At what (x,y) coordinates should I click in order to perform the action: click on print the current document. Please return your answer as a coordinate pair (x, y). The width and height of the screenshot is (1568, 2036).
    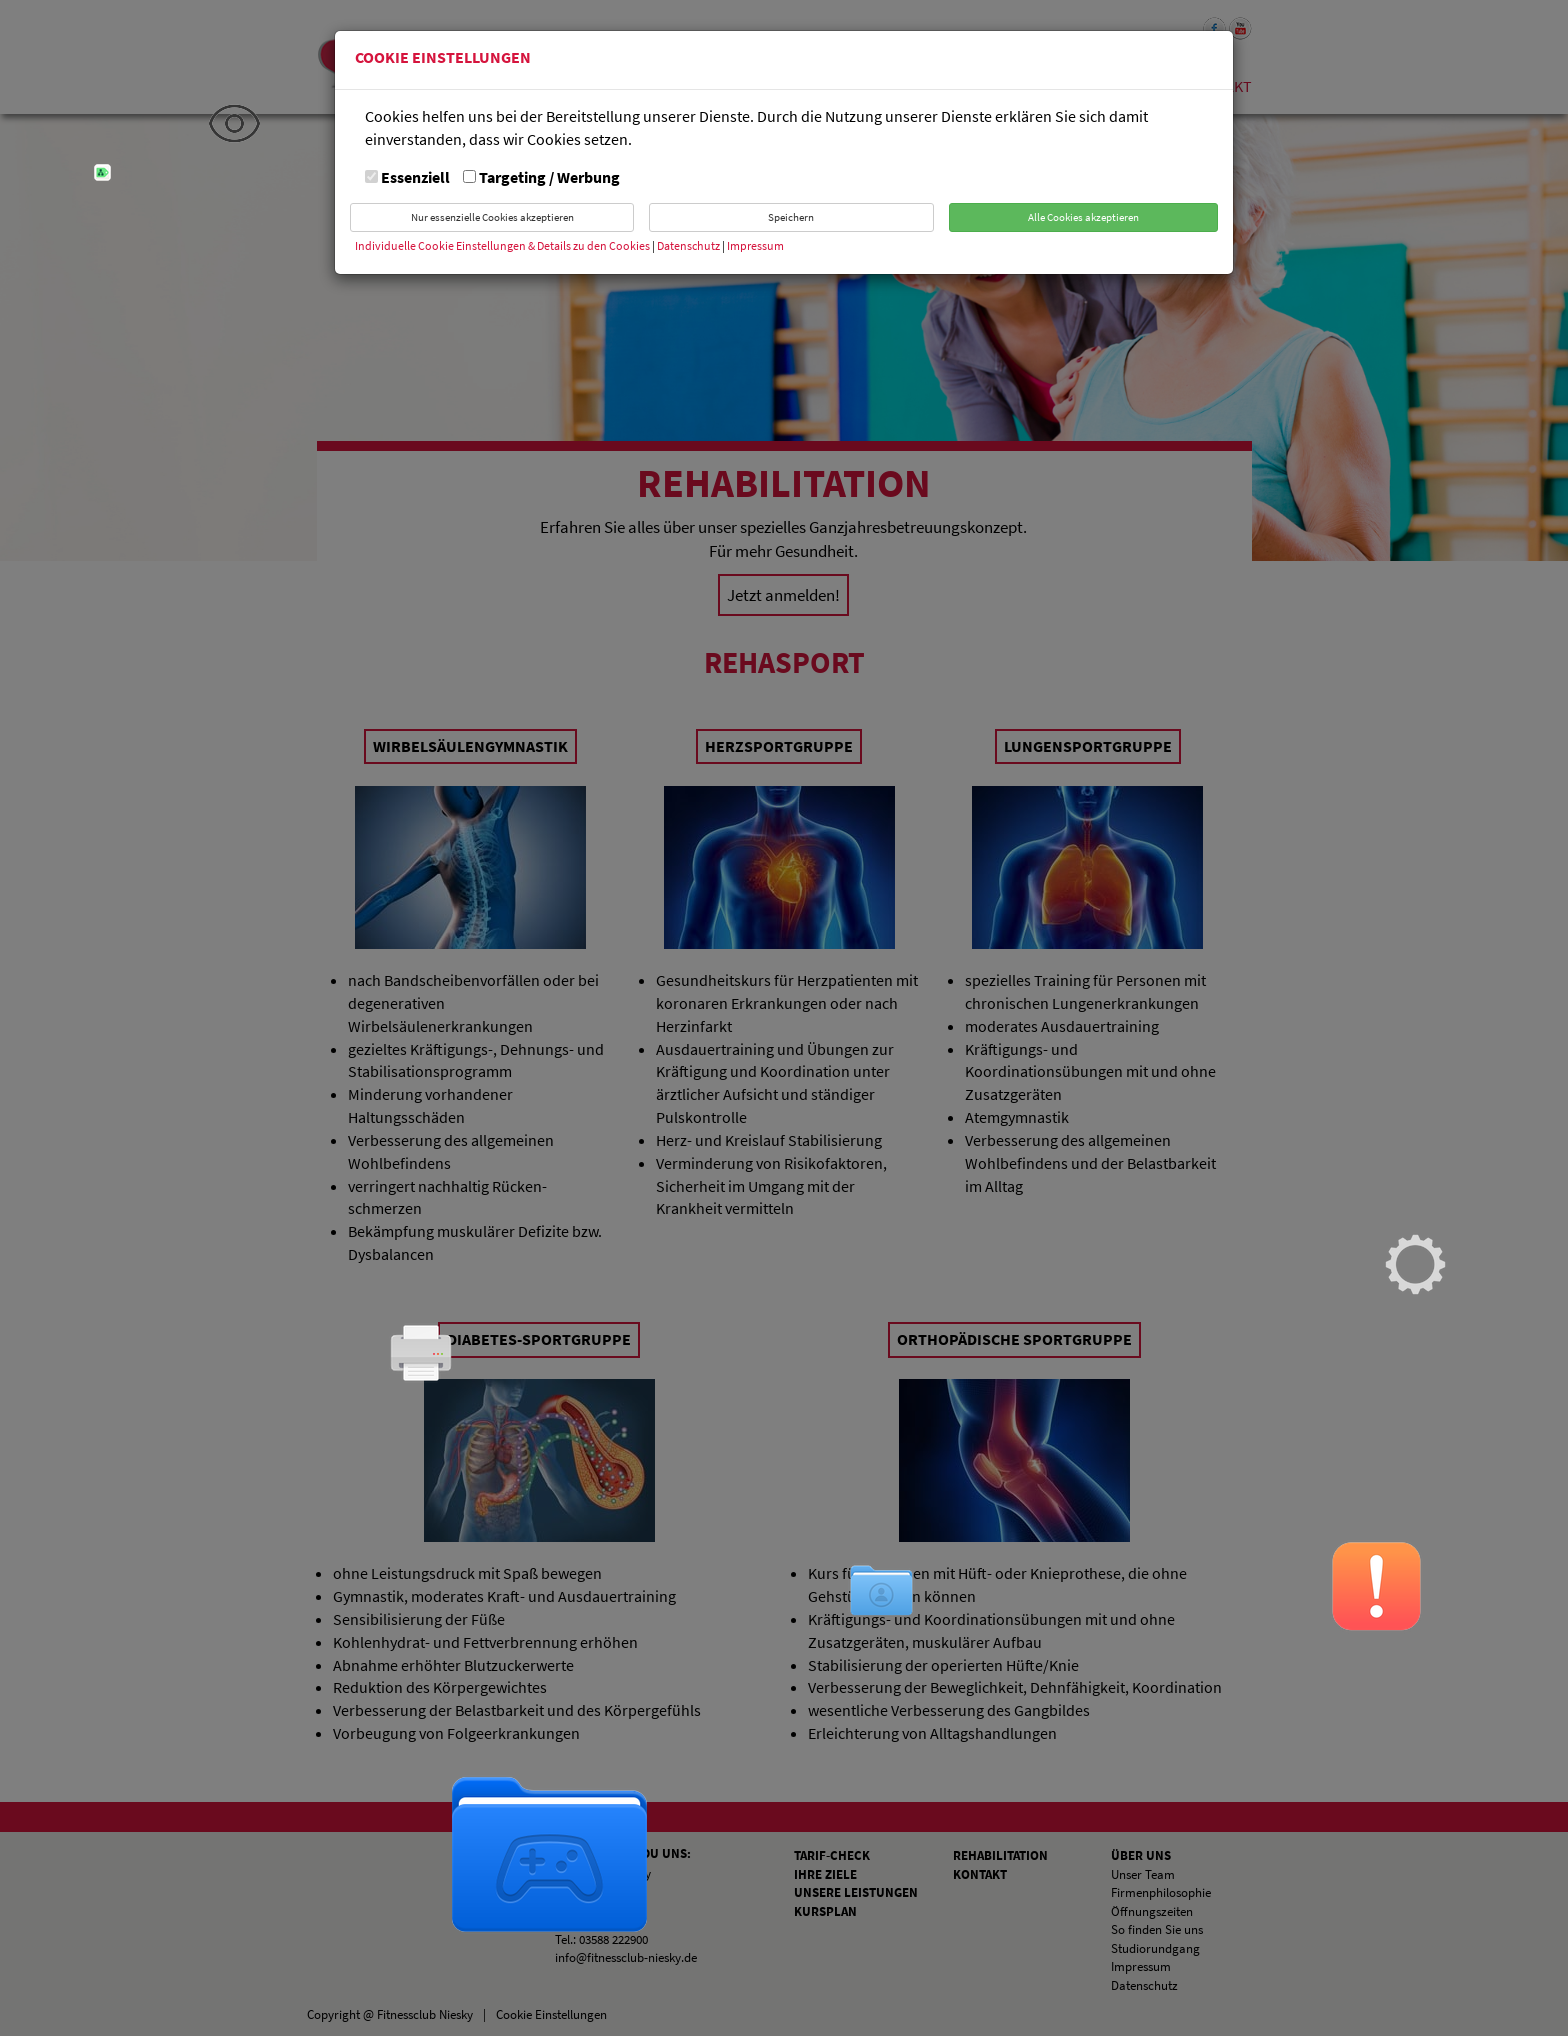
    Looking at the image, I should click on (421, 1353).